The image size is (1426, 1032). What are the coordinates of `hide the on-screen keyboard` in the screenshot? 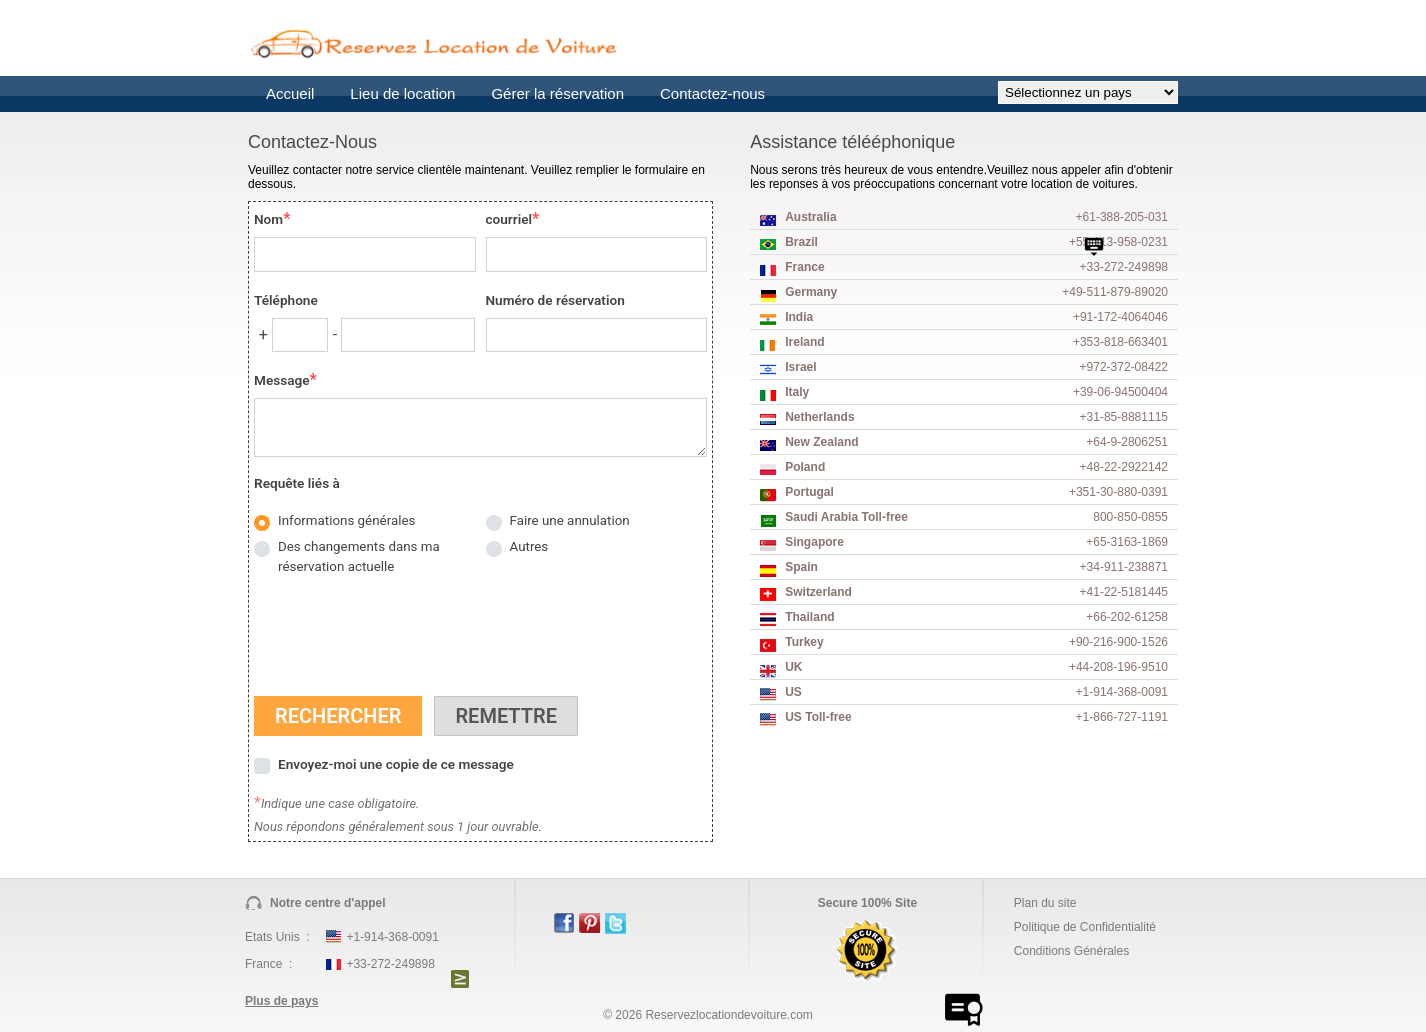 It's located at (1094, 246).